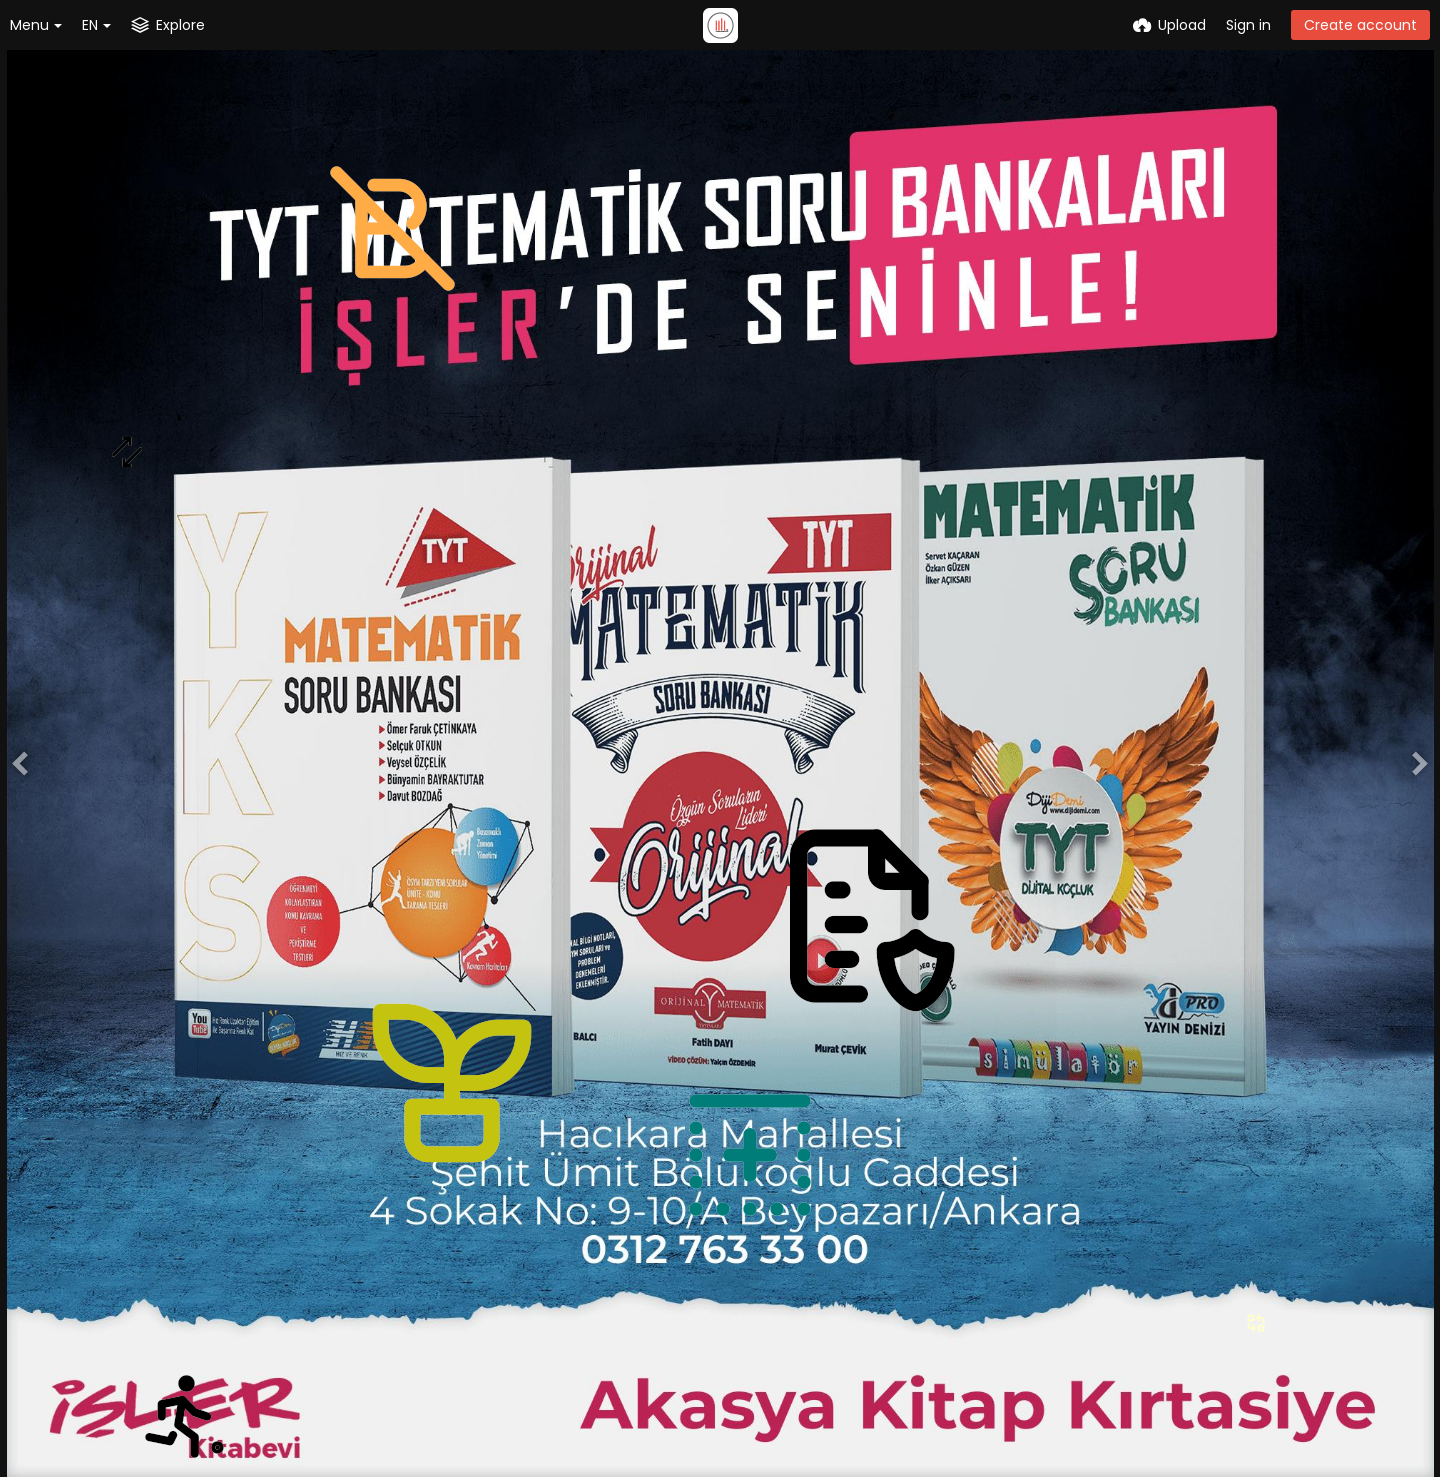  I want to click on access football or soccer games, so click(186, 1416).